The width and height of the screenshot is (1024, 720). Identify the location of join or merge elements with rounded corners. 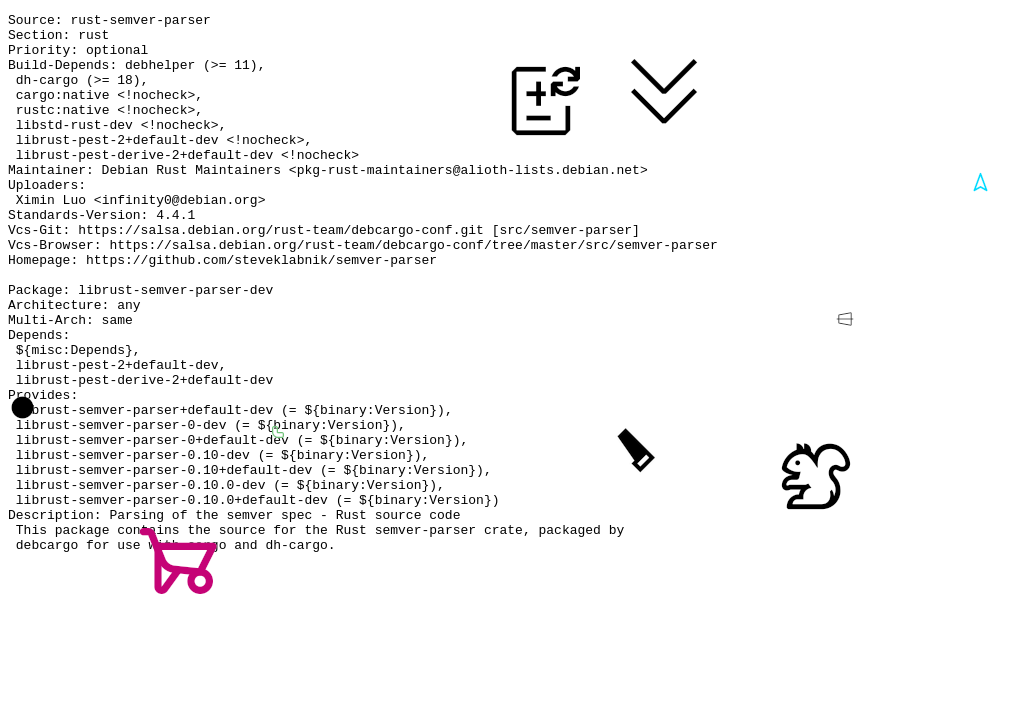
(278, 432).